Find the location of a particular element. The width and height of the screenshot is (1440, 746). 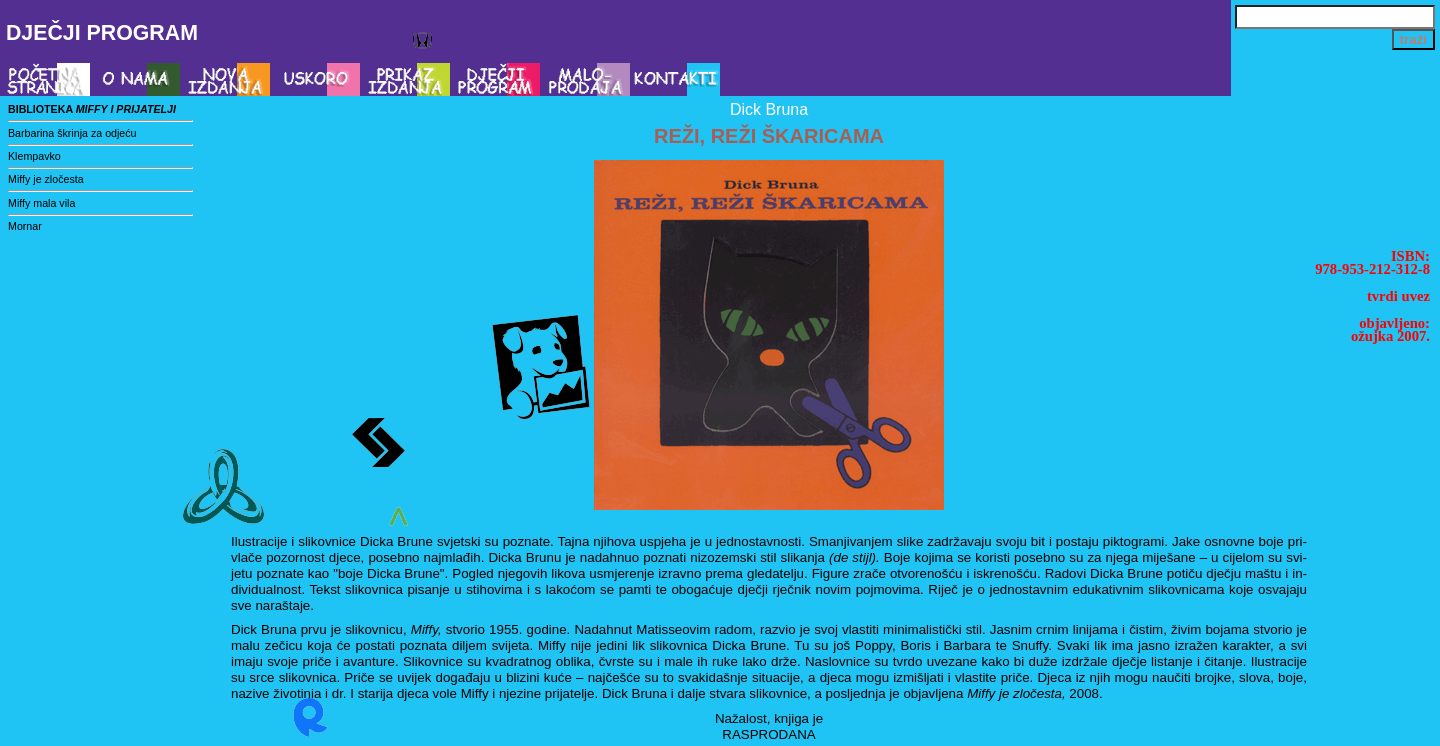

treyarch game studio logo is located at coordinates (223, 486).